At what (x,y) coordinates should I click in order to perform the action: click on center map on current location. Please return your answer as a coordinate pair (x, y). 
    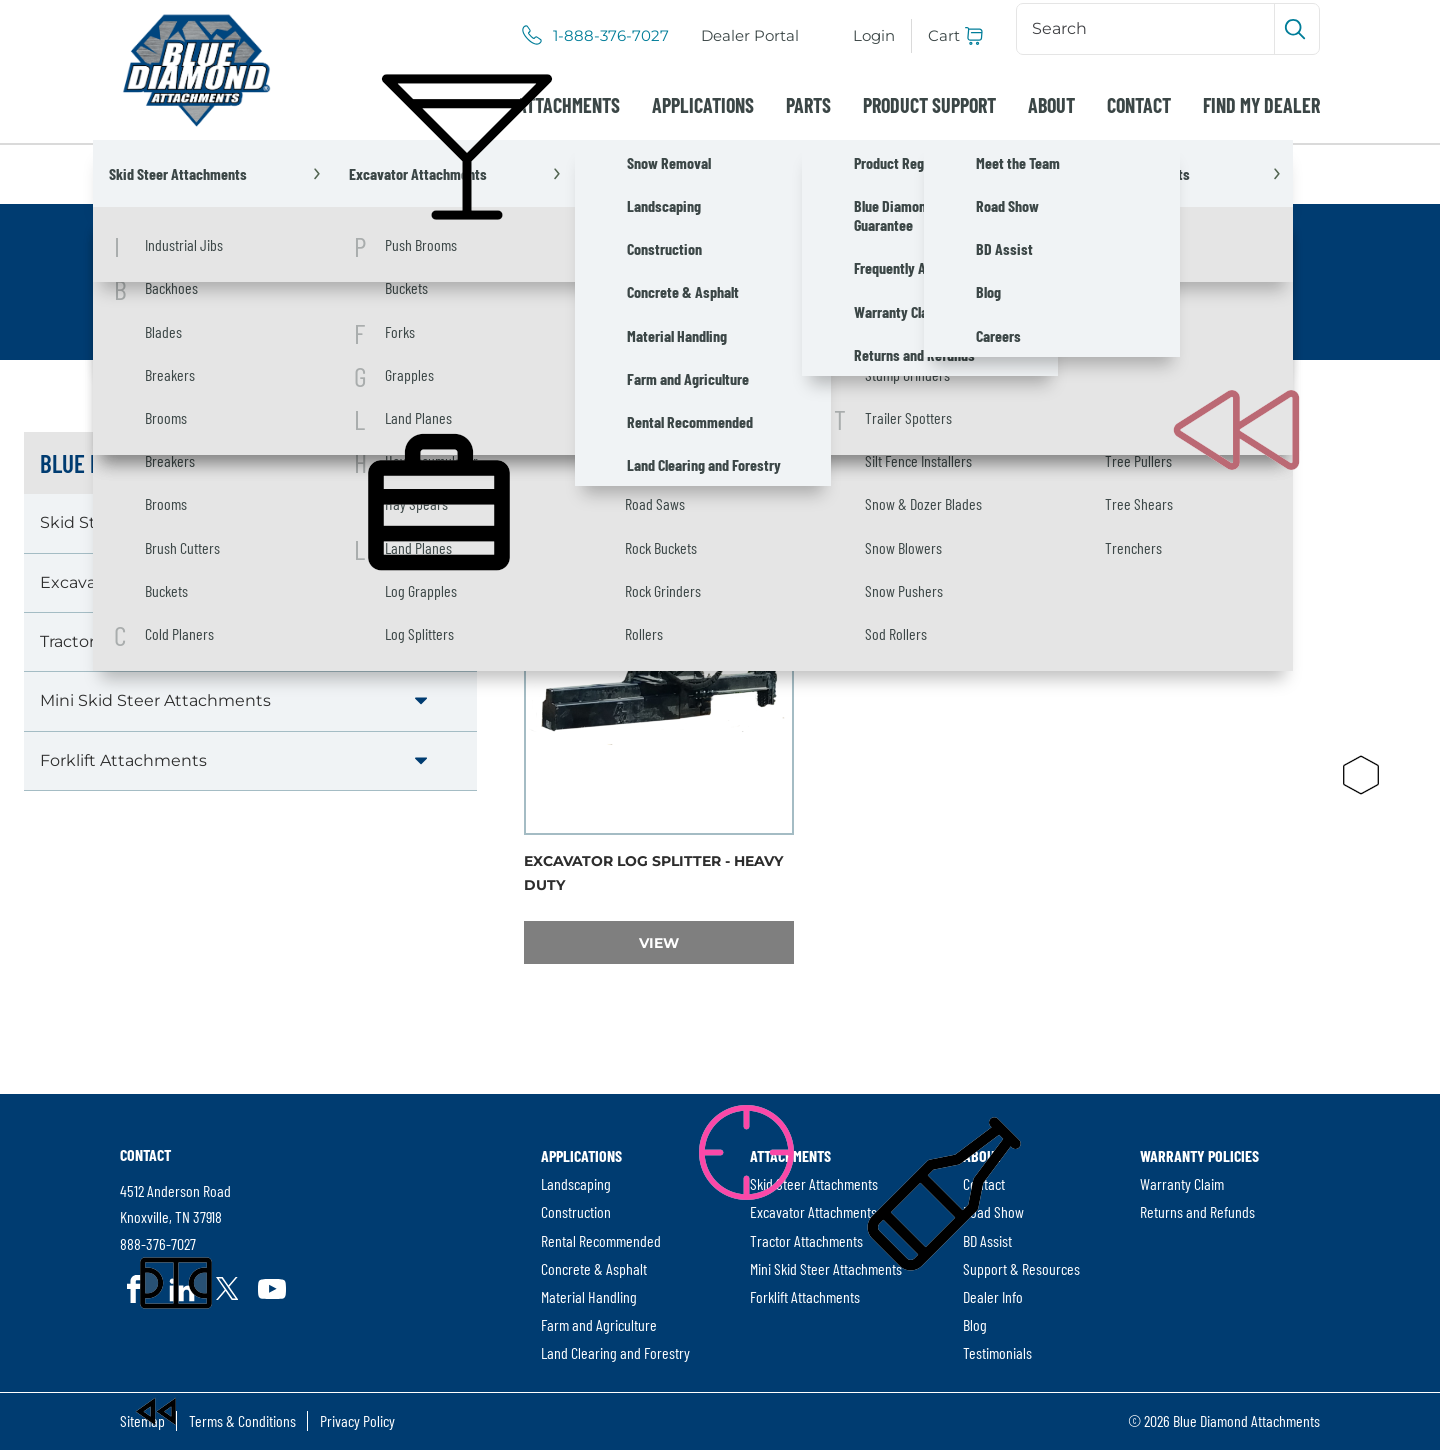
    Looking at the image, I should click on (746, 1152).